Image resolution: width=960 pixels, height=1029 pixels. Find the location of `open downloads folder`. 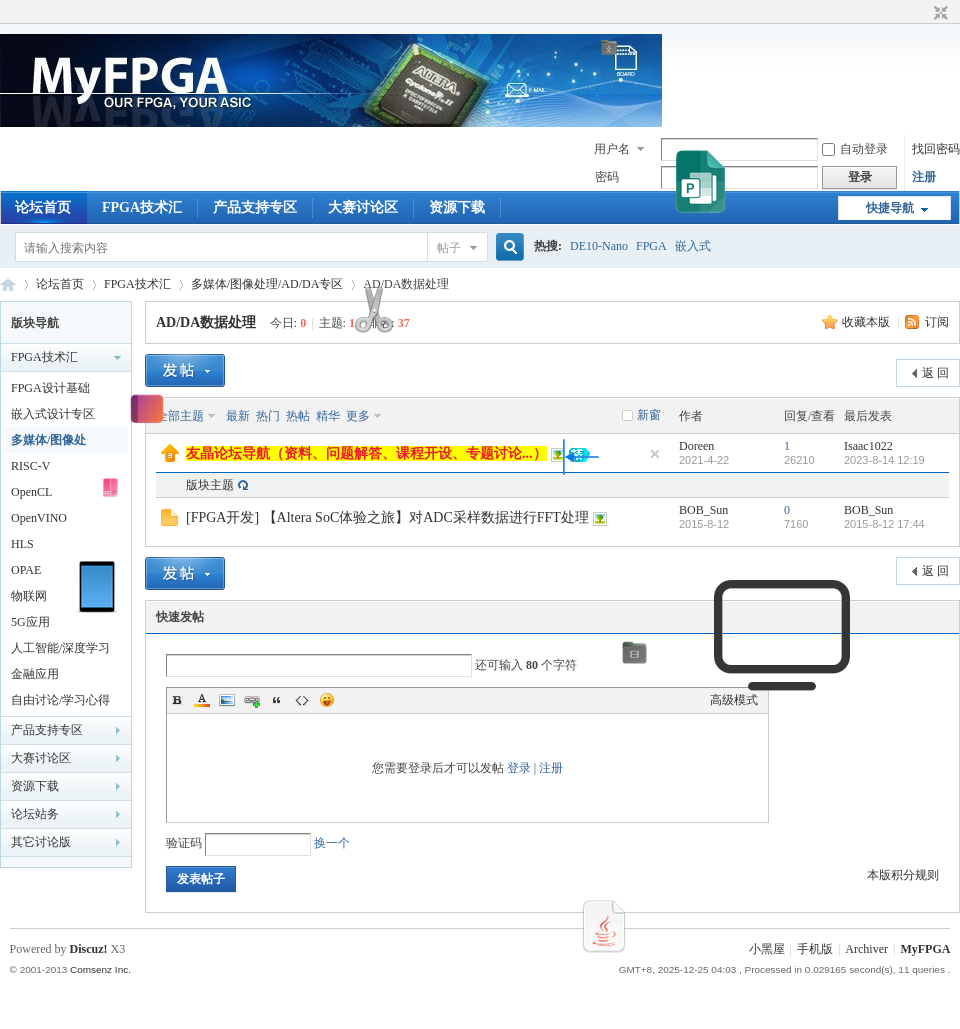

open downloads folder is located at coordinates (609, 47).